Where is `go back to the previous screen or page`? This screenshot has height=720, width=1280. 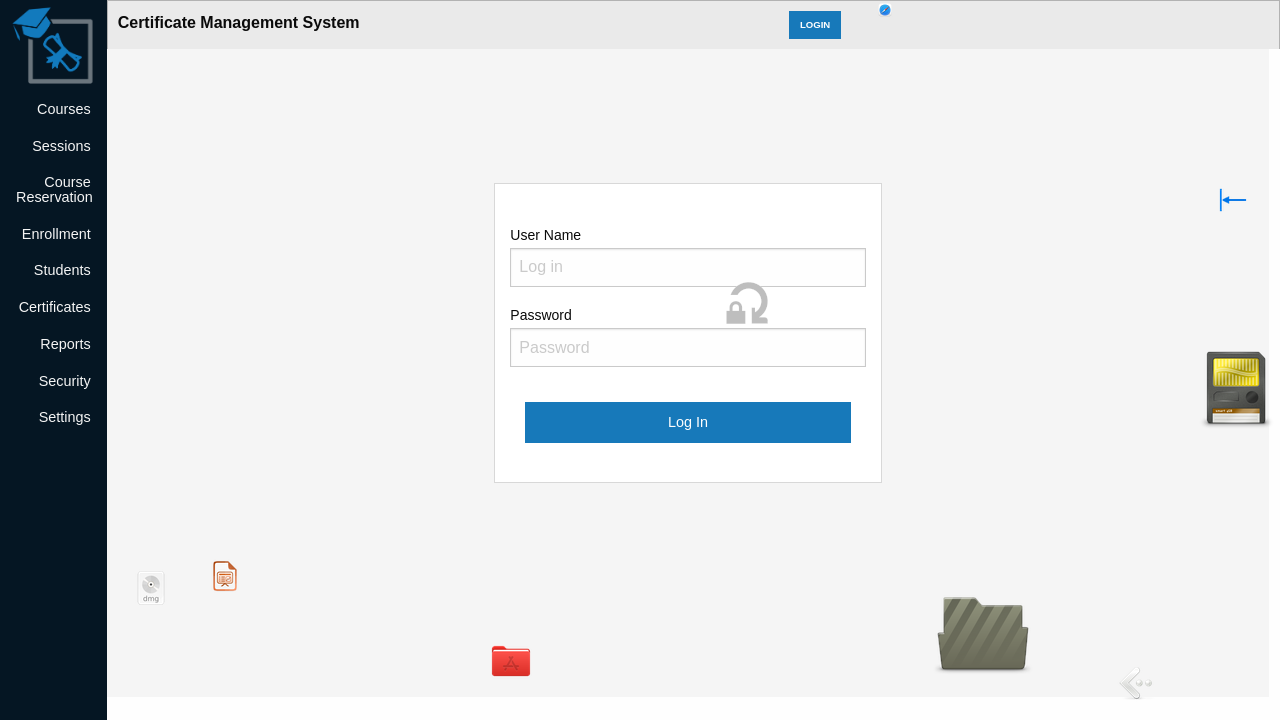
go back to the previous screen or page is located at coordinates (1136, 683).